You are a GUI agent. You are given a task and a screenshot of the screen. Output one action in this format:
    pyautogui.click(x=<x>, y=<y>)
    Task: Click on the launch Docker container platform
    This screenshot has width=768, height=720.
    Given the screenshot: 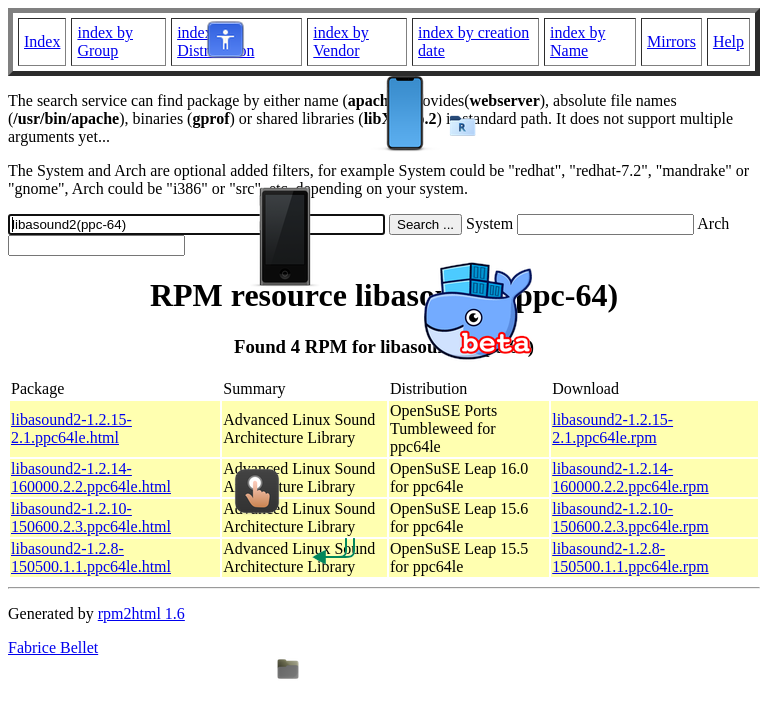 What is the action you would take?
    pyautogui.click(x=478, y=311)
    